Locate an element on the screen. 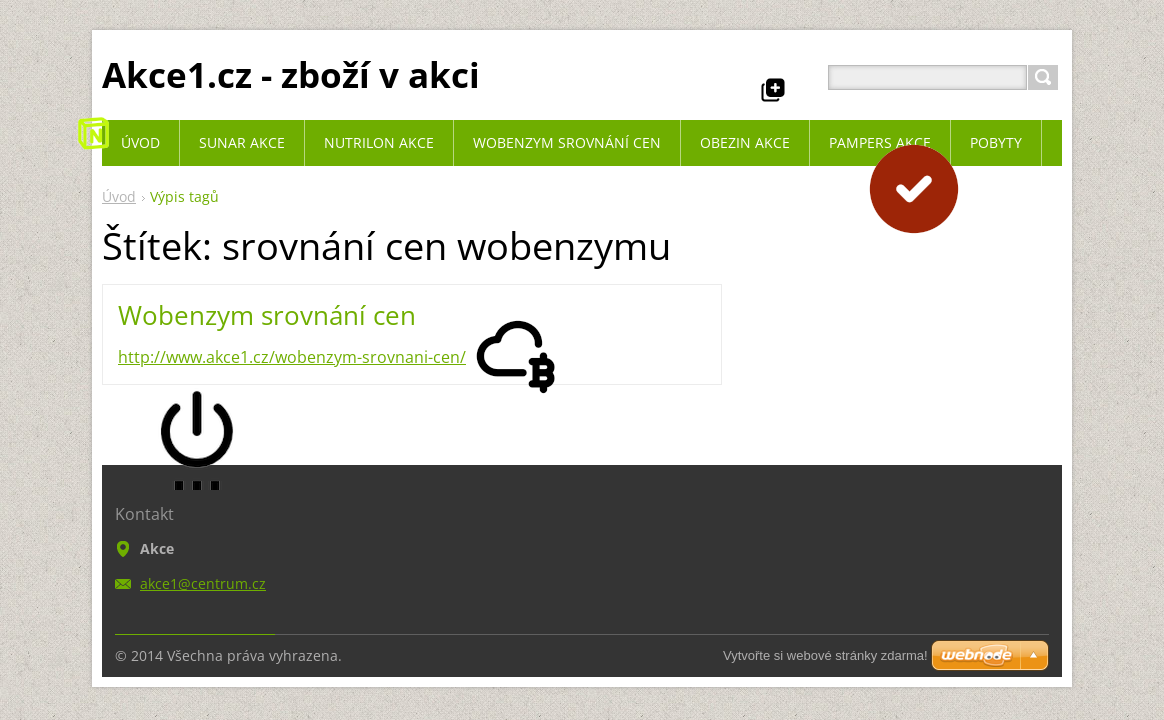  add a new item to your library is located at coordinates (773, 90).